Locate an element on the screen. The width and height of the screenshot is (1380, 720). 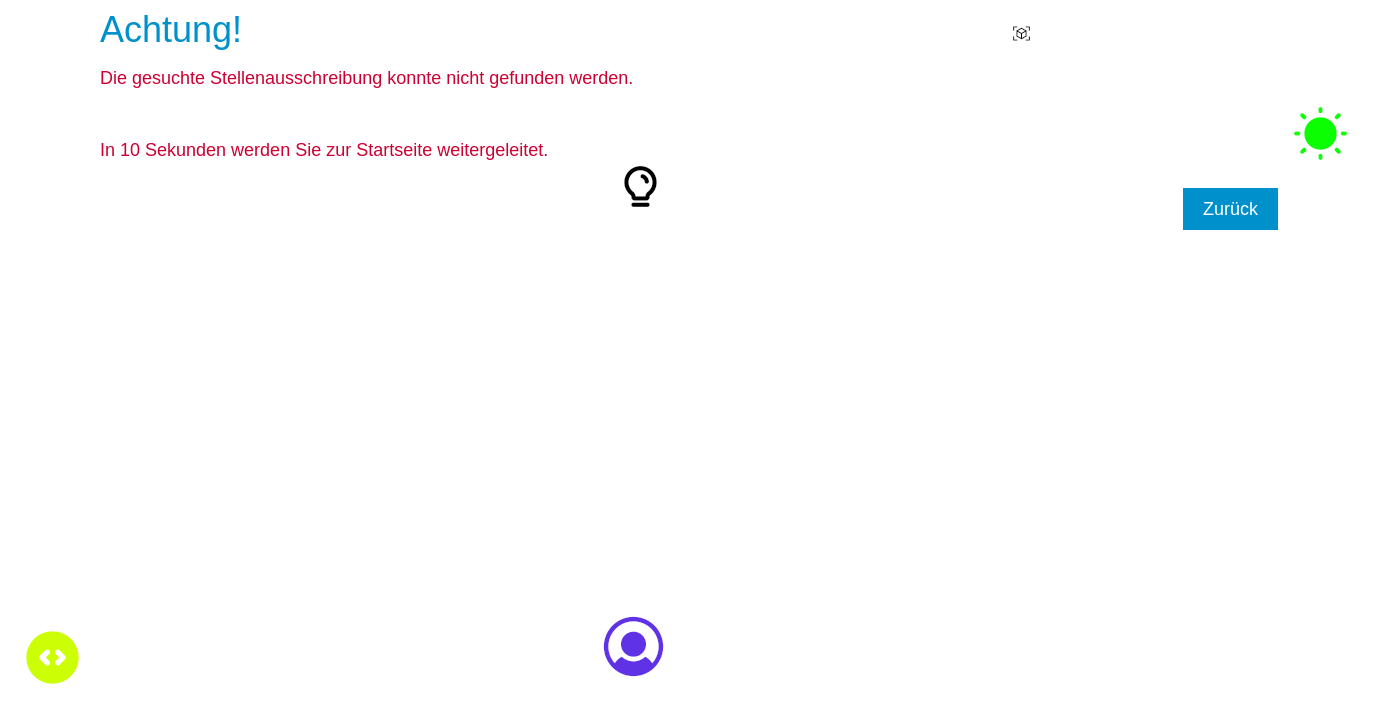
scan or capture a 3D object is located at coordinates (1021, 33).